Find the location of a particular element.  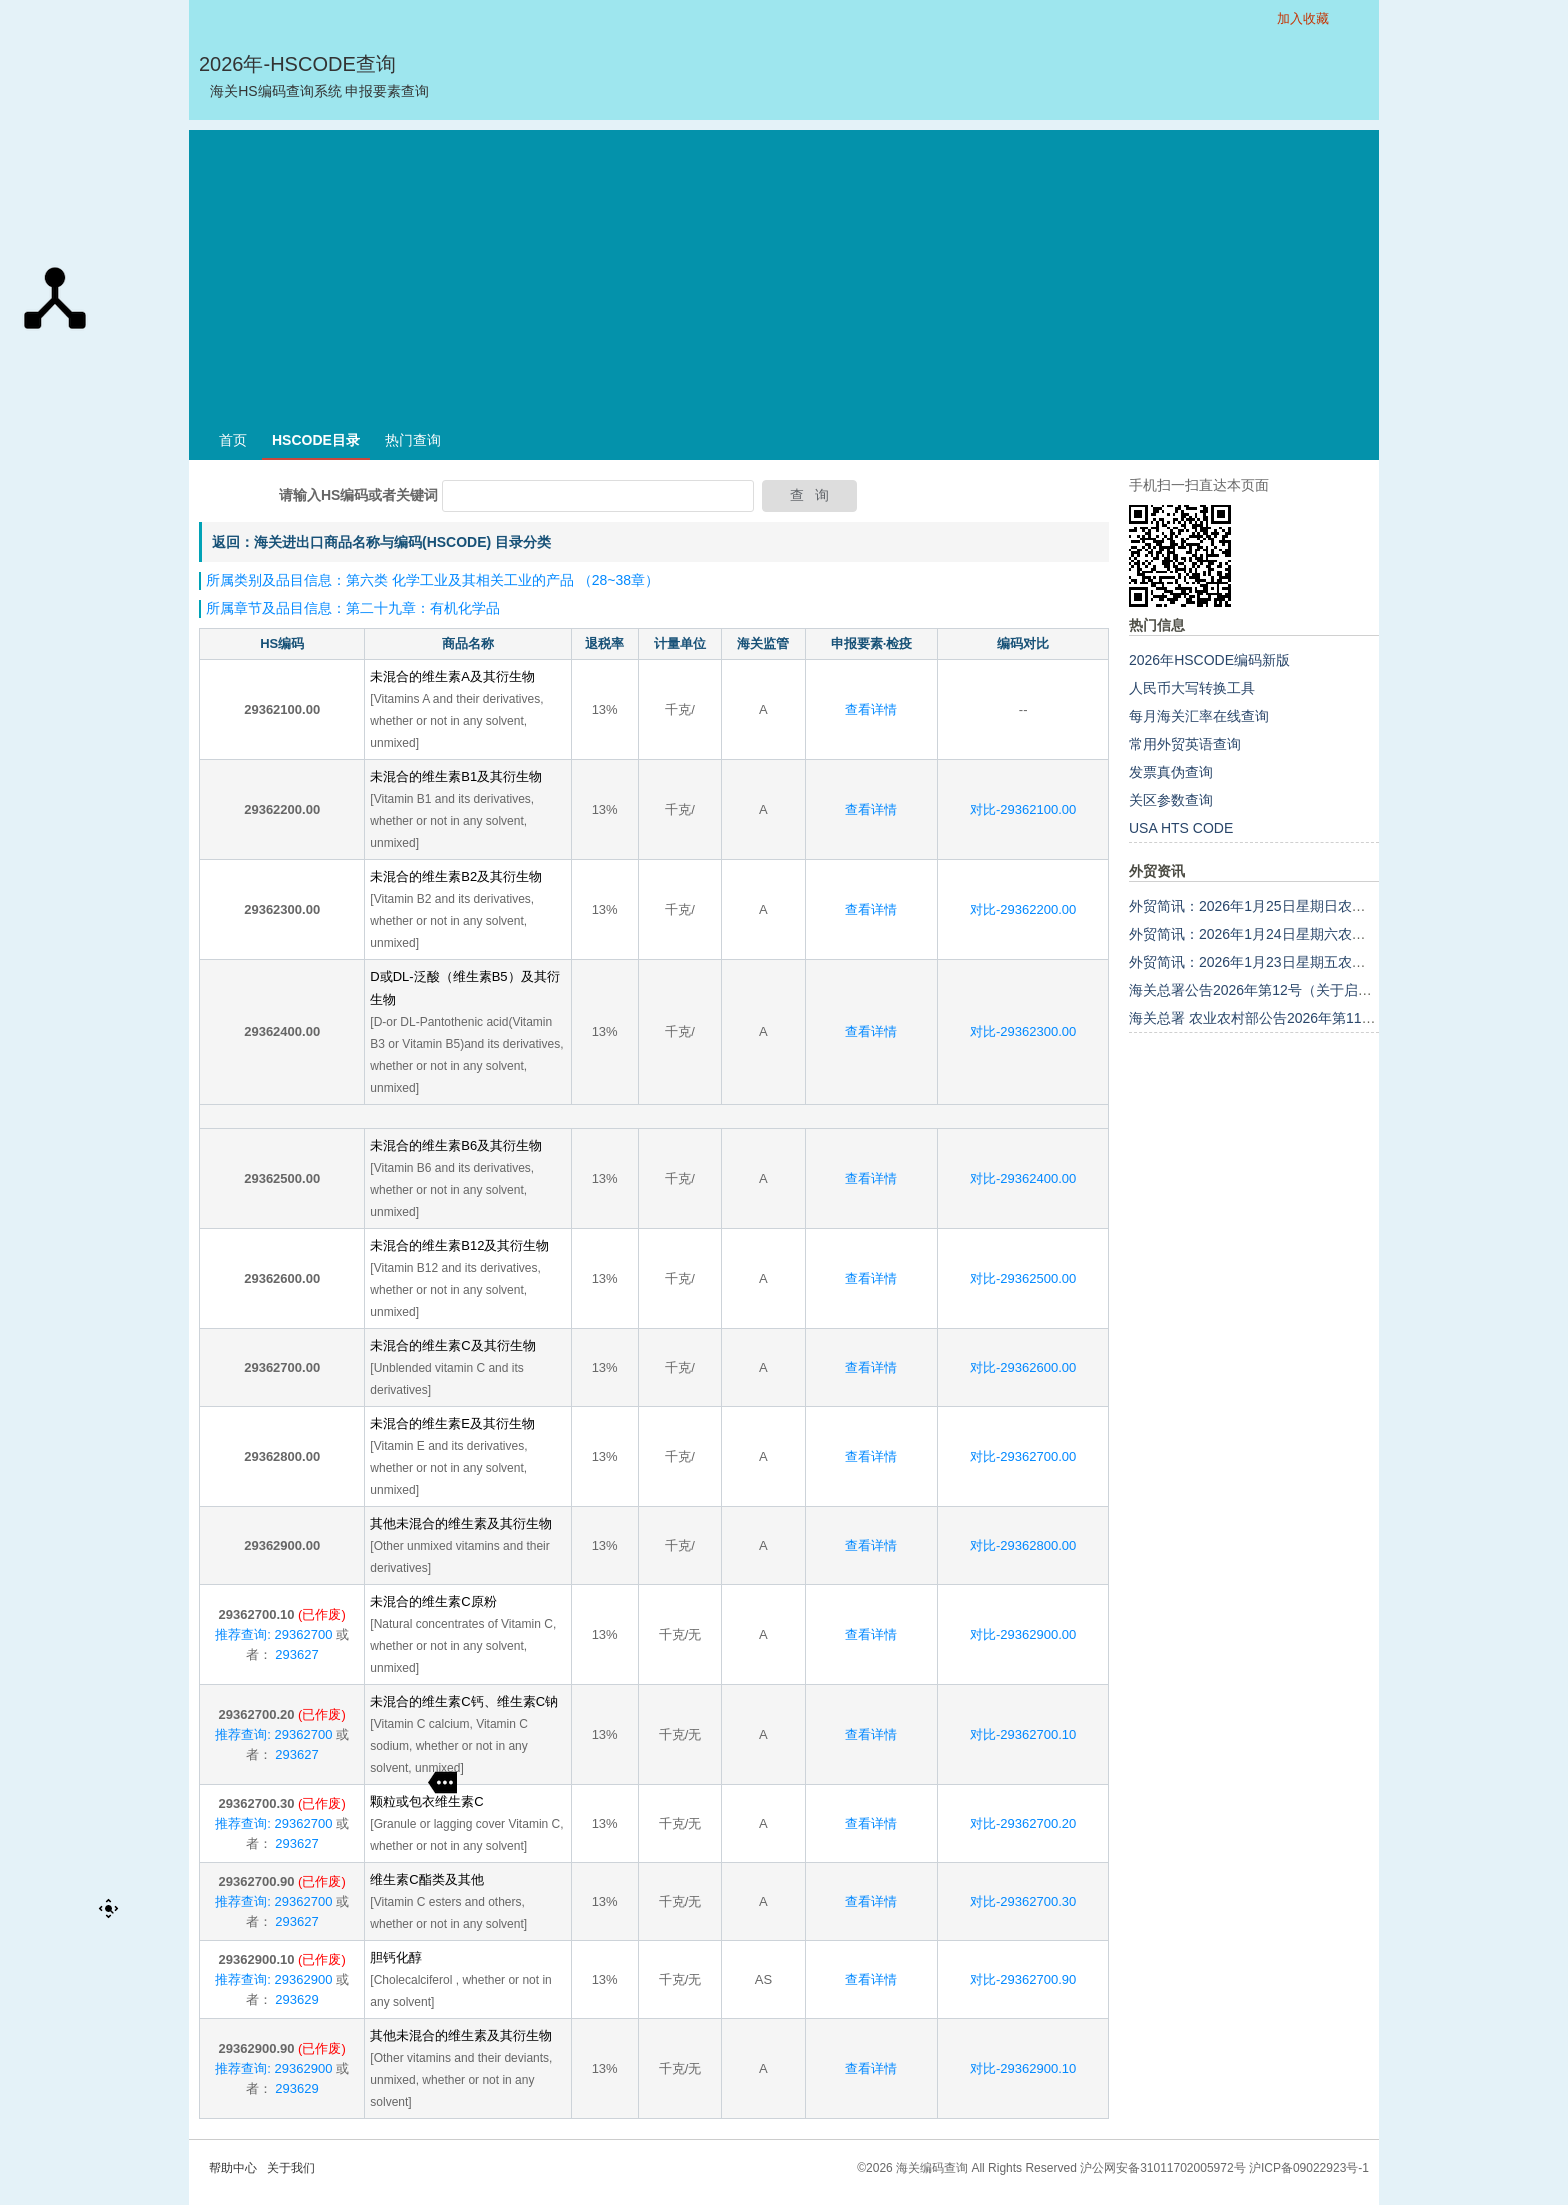

pan and zoom controls for map or image navigation is located at coordinates (108, 1908).